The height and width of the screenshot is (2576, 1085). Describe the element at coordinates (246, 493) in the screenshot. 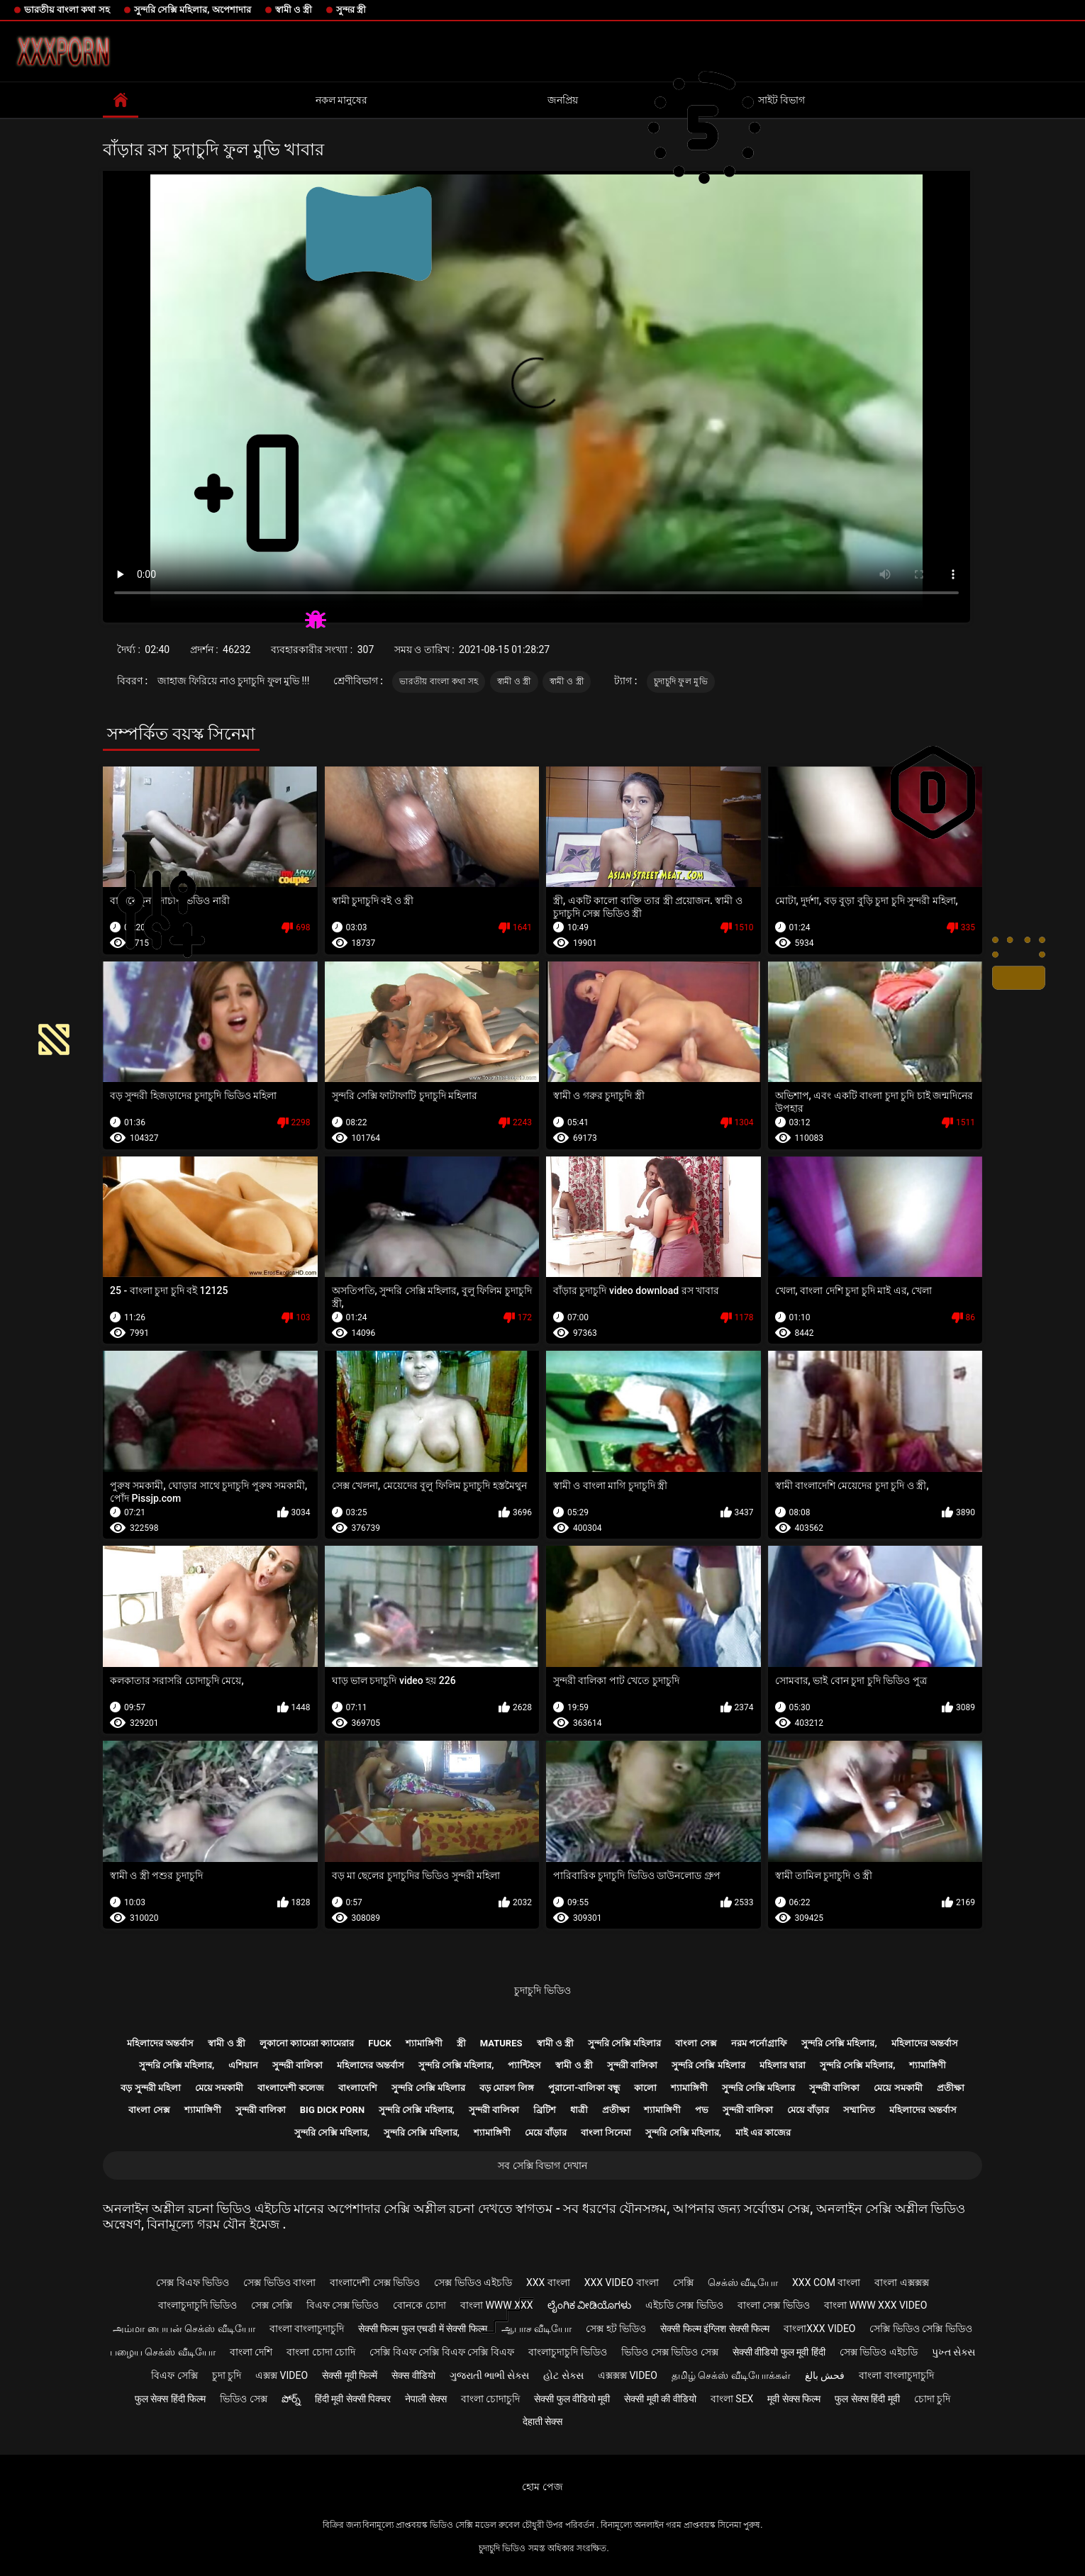

I see `insert a new column to the left` at that location.